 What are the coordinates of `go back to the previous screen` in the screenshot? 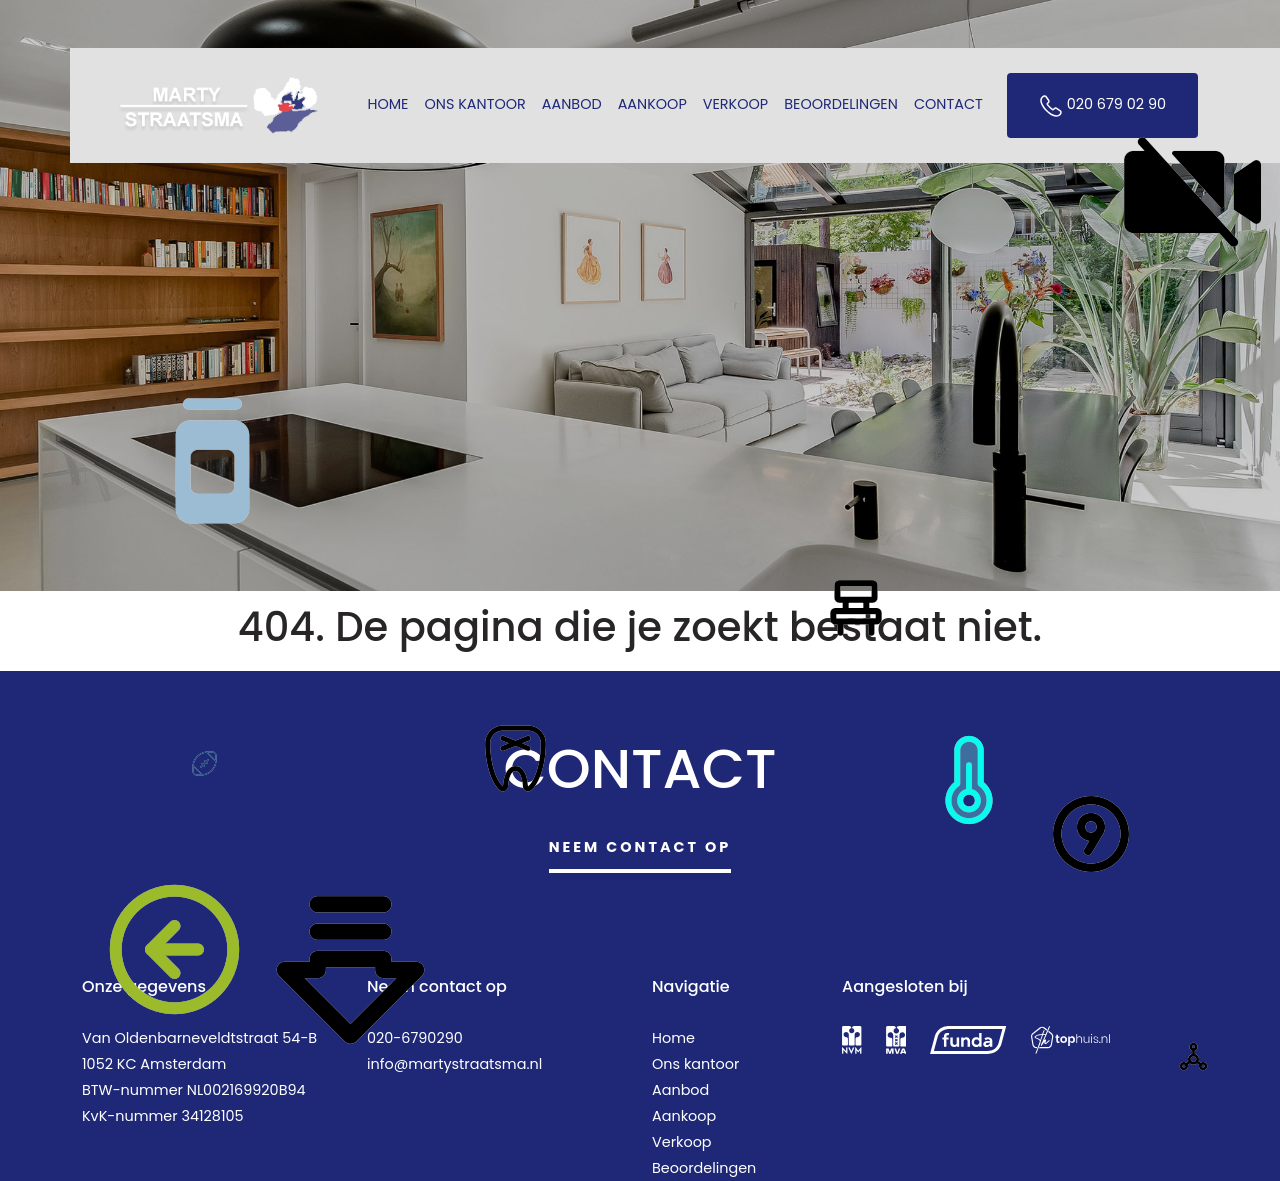 It's located at (174, 949).